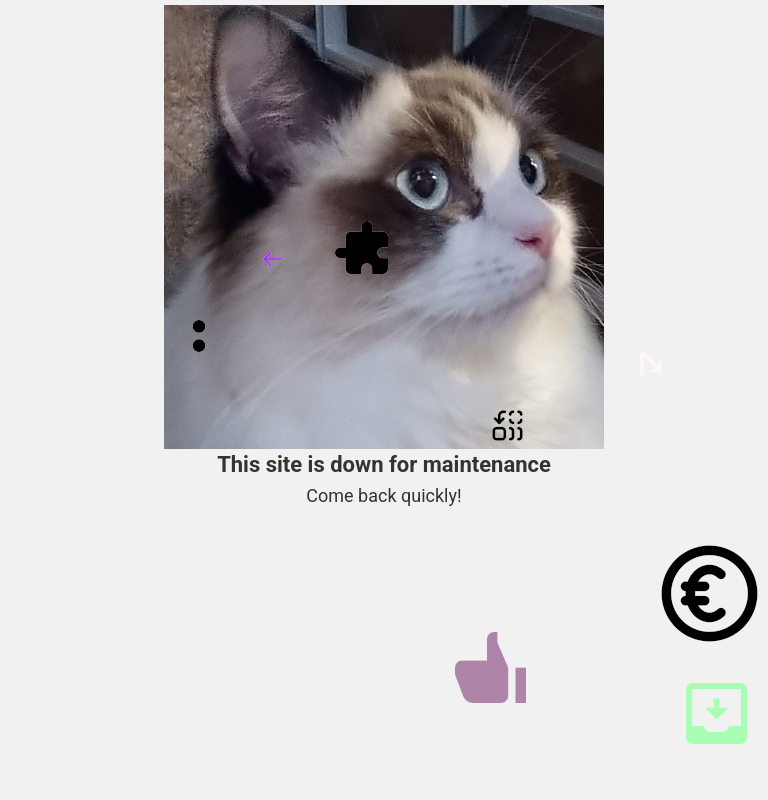  Describe the element at coordinates (507, 425) in the screenshot. I see `replace all matching instances in a document` at that location.